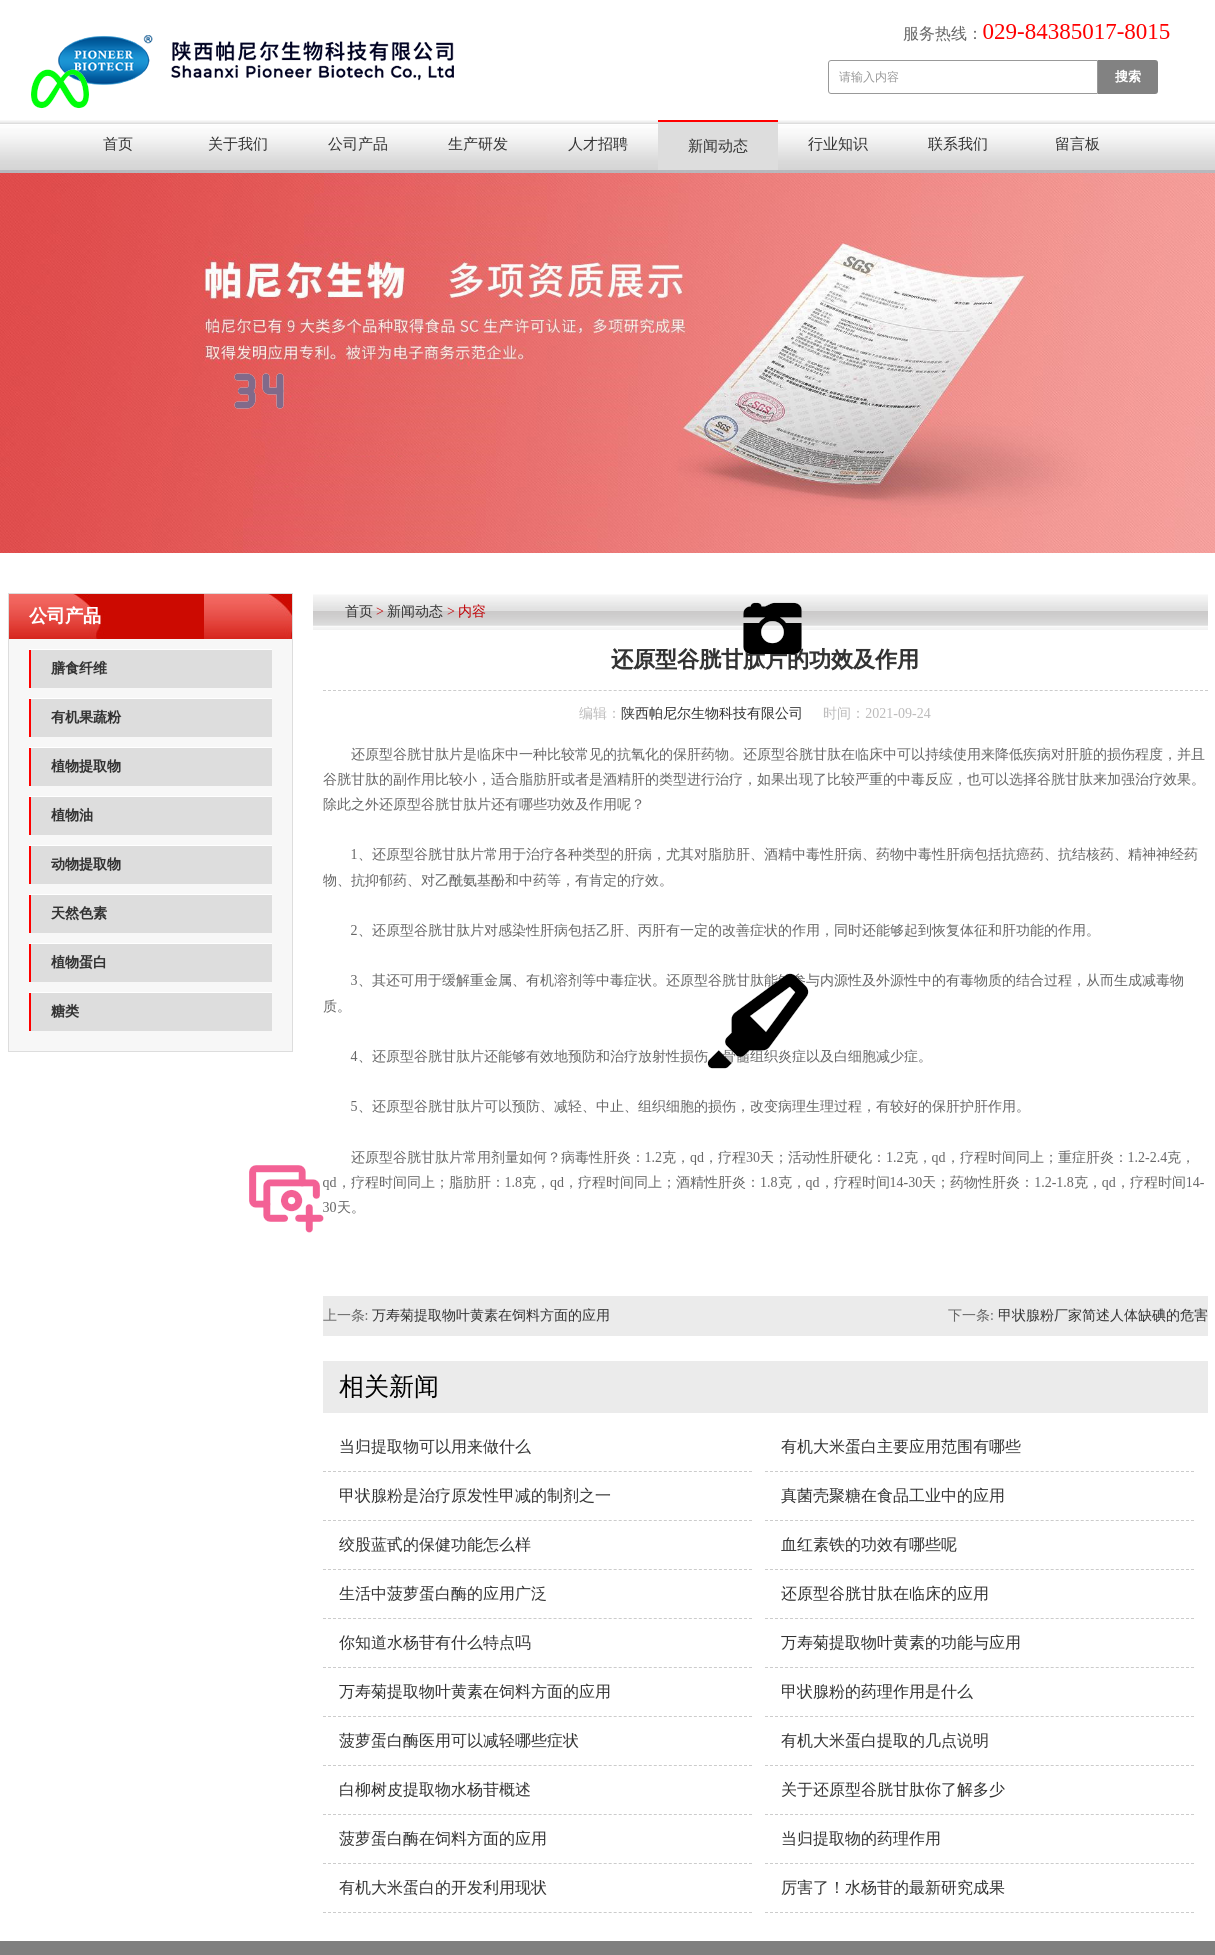 The width and height of the screenshot is (1215, 1955). Describe the element at coordinates (761, 1021) in the screenshot. I see `highlight or mark up text` at that location.